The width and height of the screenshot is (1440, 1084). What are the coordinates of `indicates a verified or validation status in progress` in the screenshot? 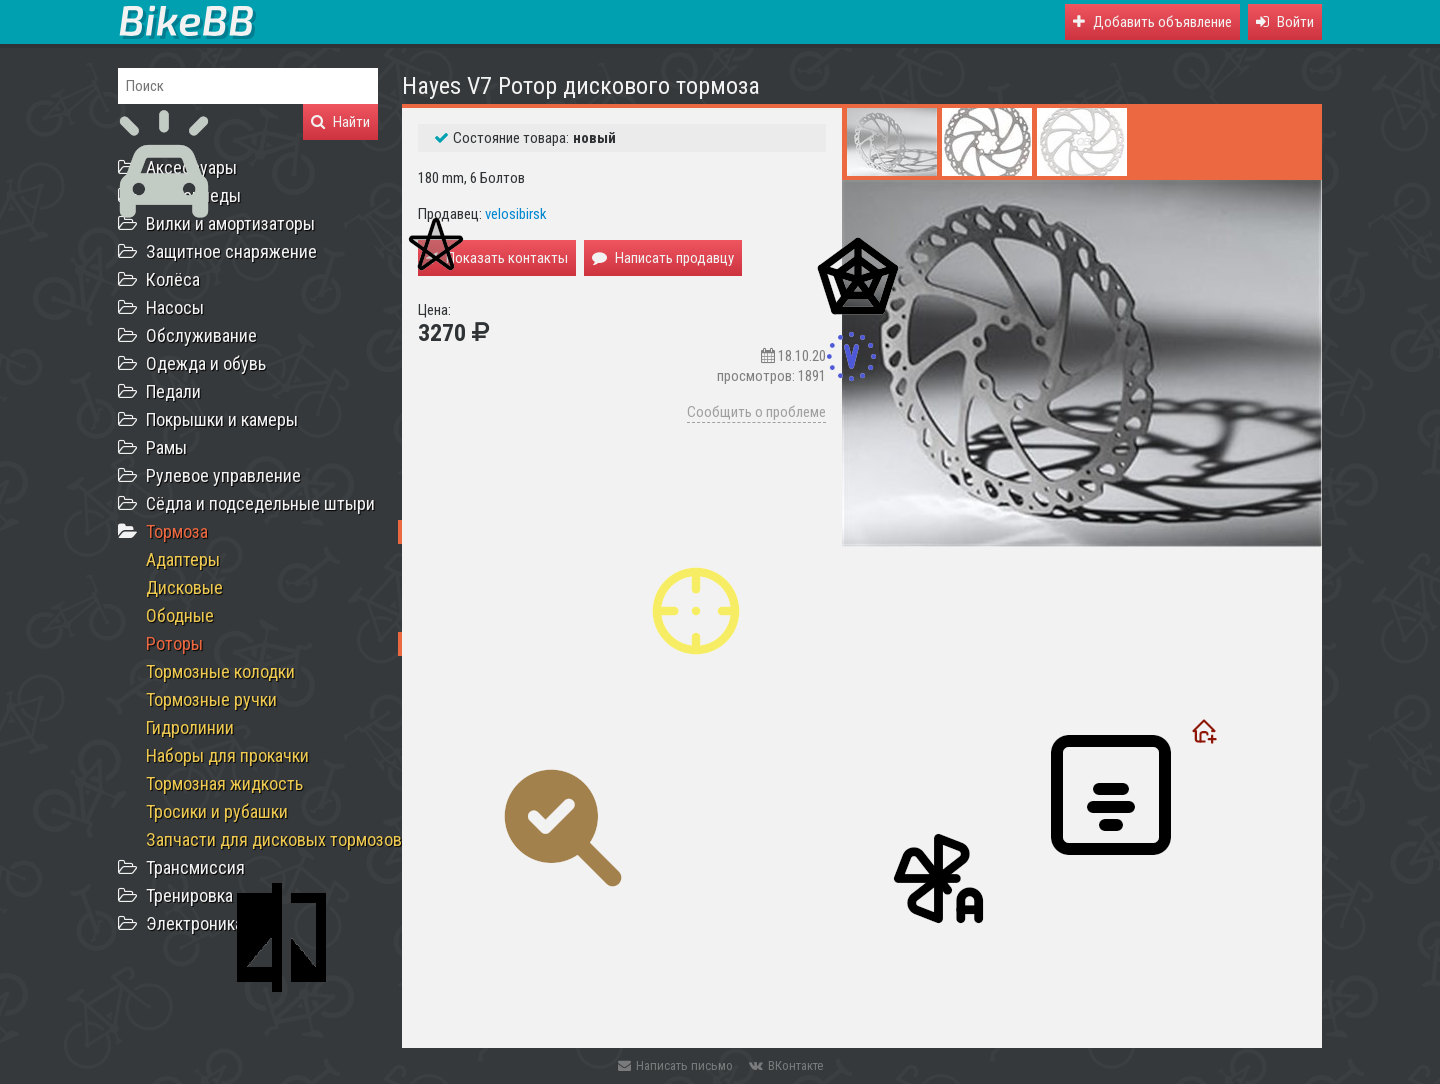 It's located at (851, 356).